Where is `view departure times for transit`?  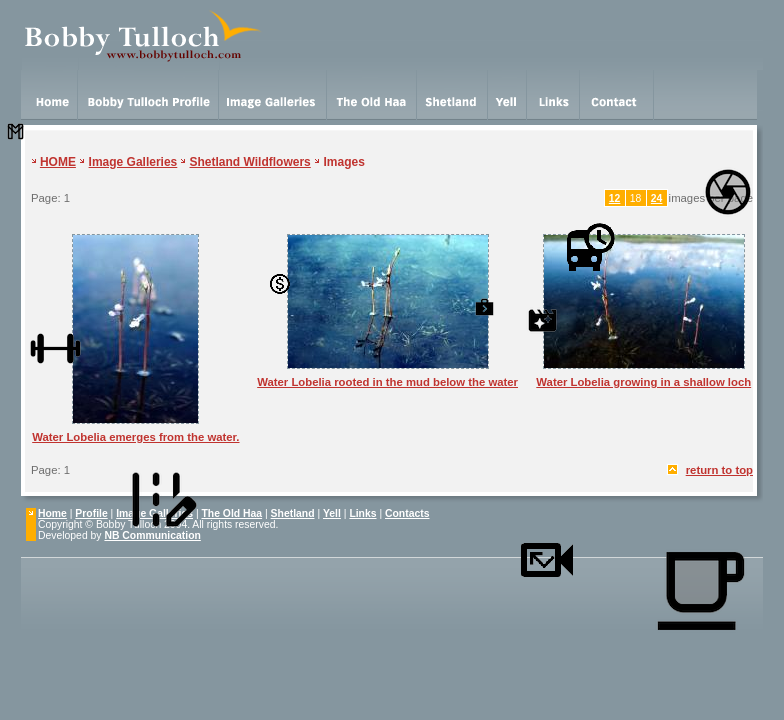 view departure times for transit is located at coordinates (591, 247).